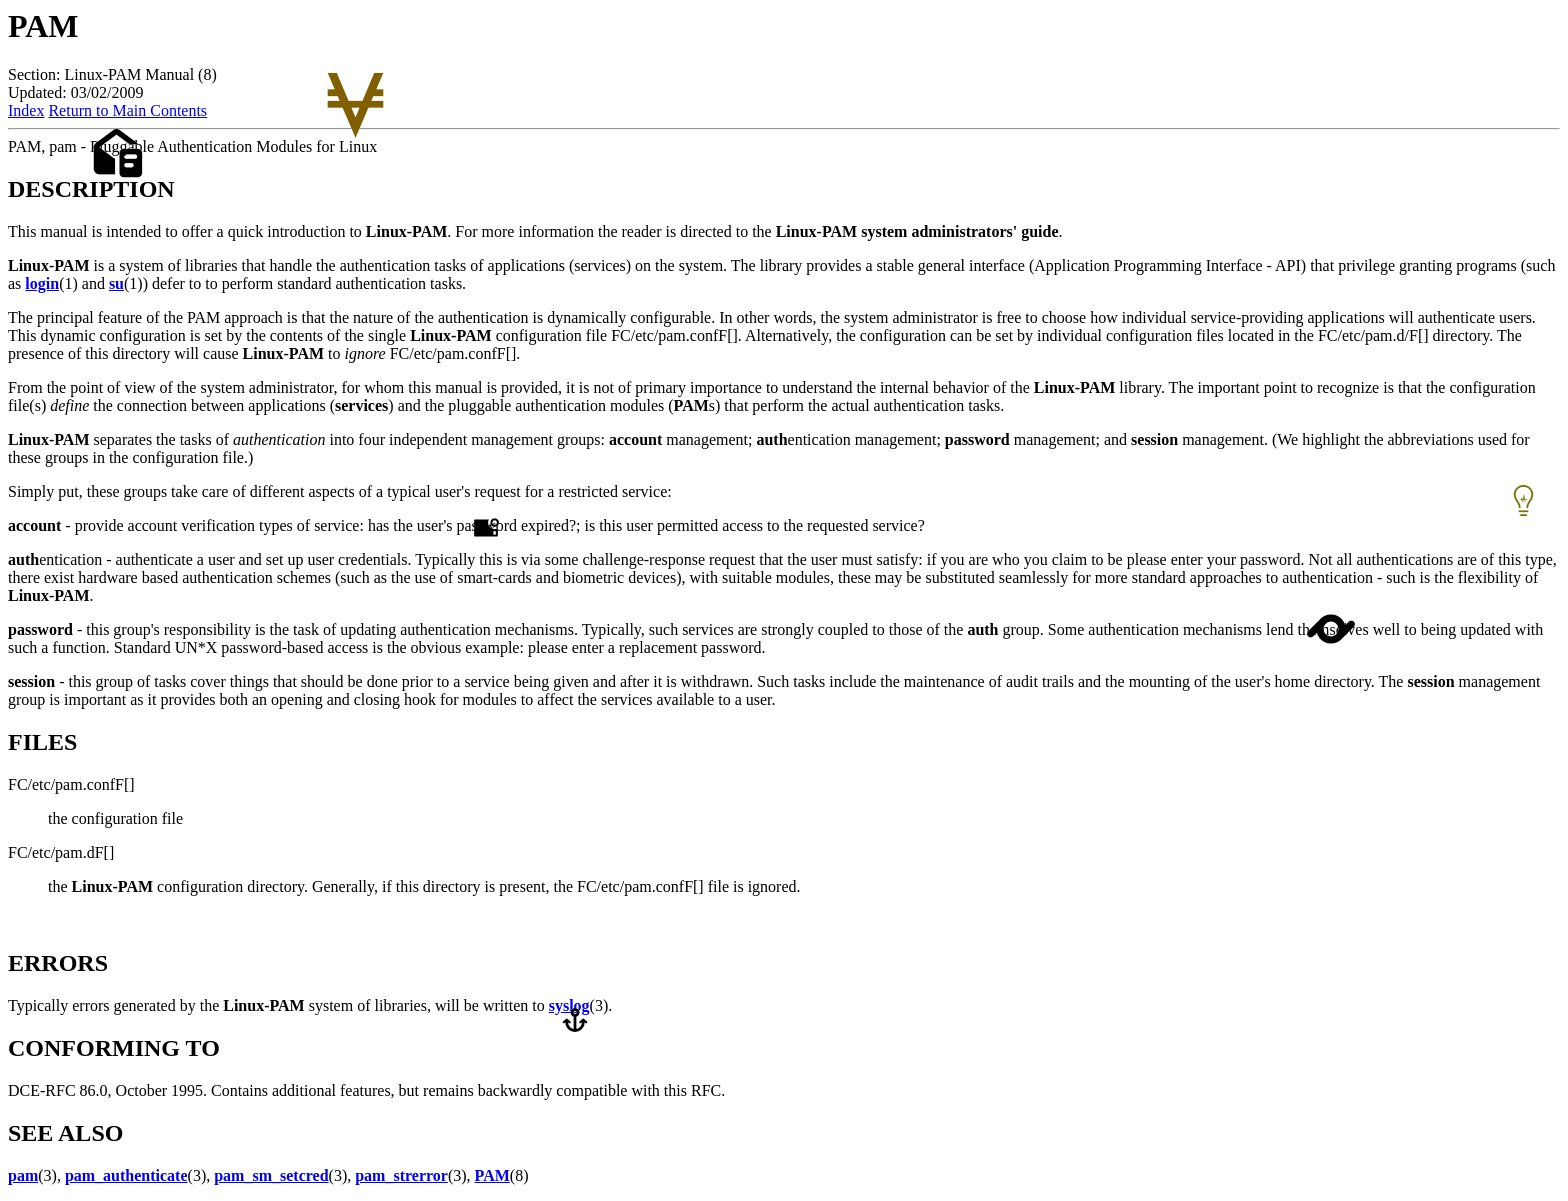 The image size is (1568, 1201). What do you see at coordinates (575, 1020) in the screenshot?
I see `create an anchor link or bookmark point` at bounding box center [575, 1020].